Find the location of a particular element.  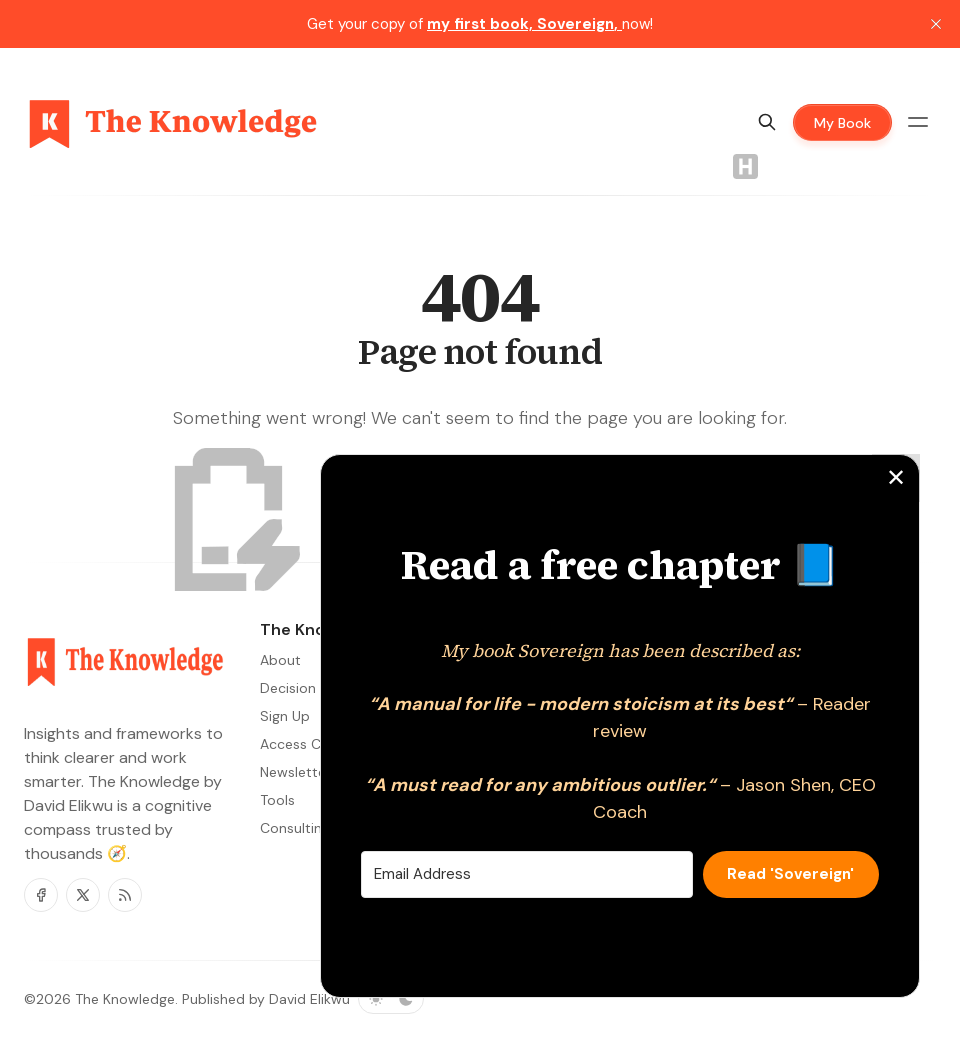

indicates battery is low but currently charging is located at coordinates (228, 519).